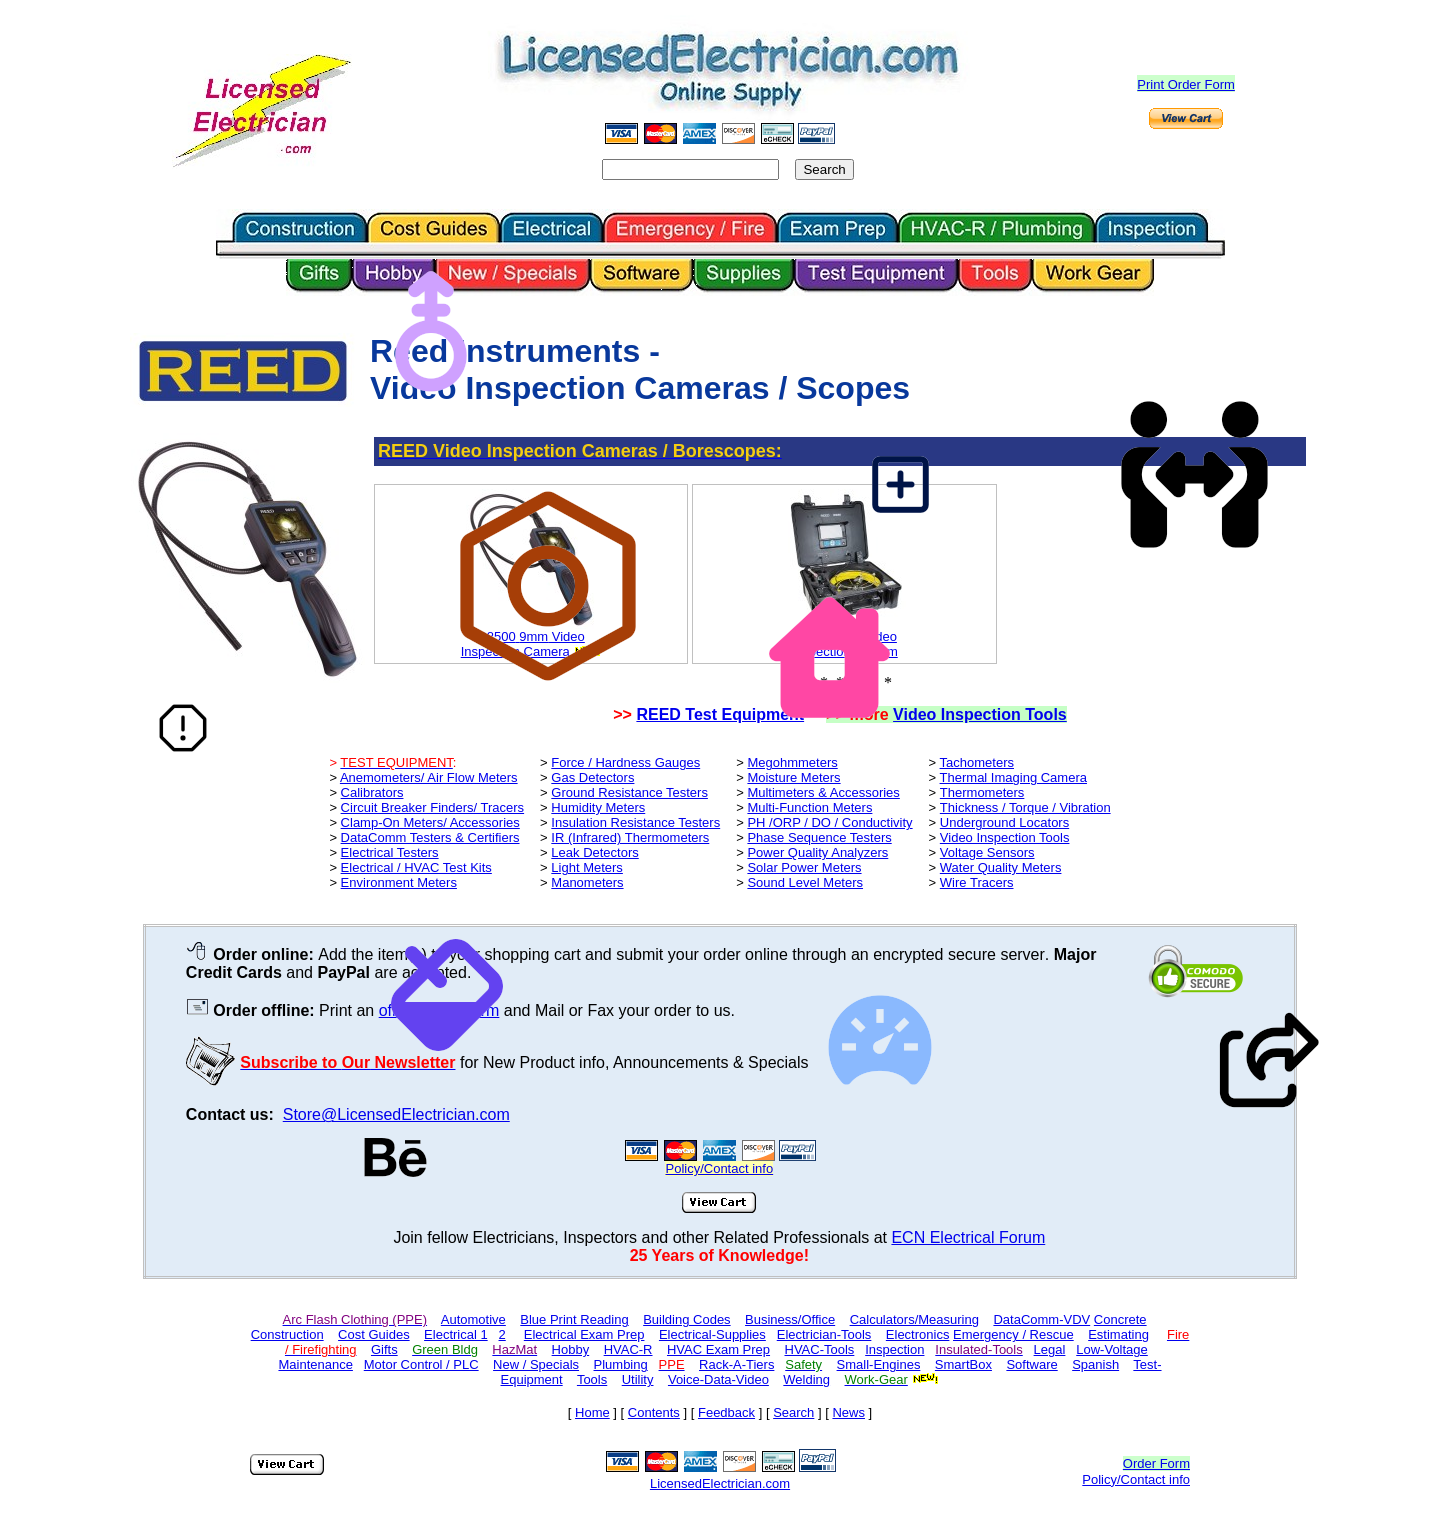  What do you see at coordinates (900, 484) in the screenshot?
I see `add a new item` at bounding box center [900, 484].